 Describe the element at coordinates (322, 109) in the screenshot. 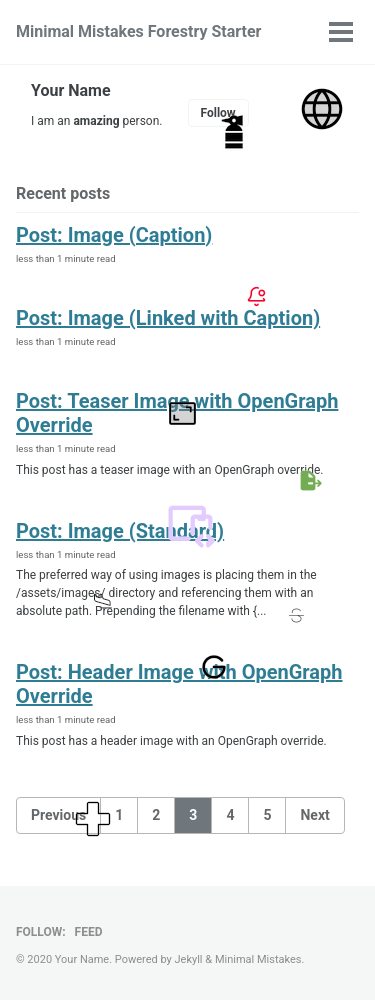

I see `access website or browse the internet` at that location.